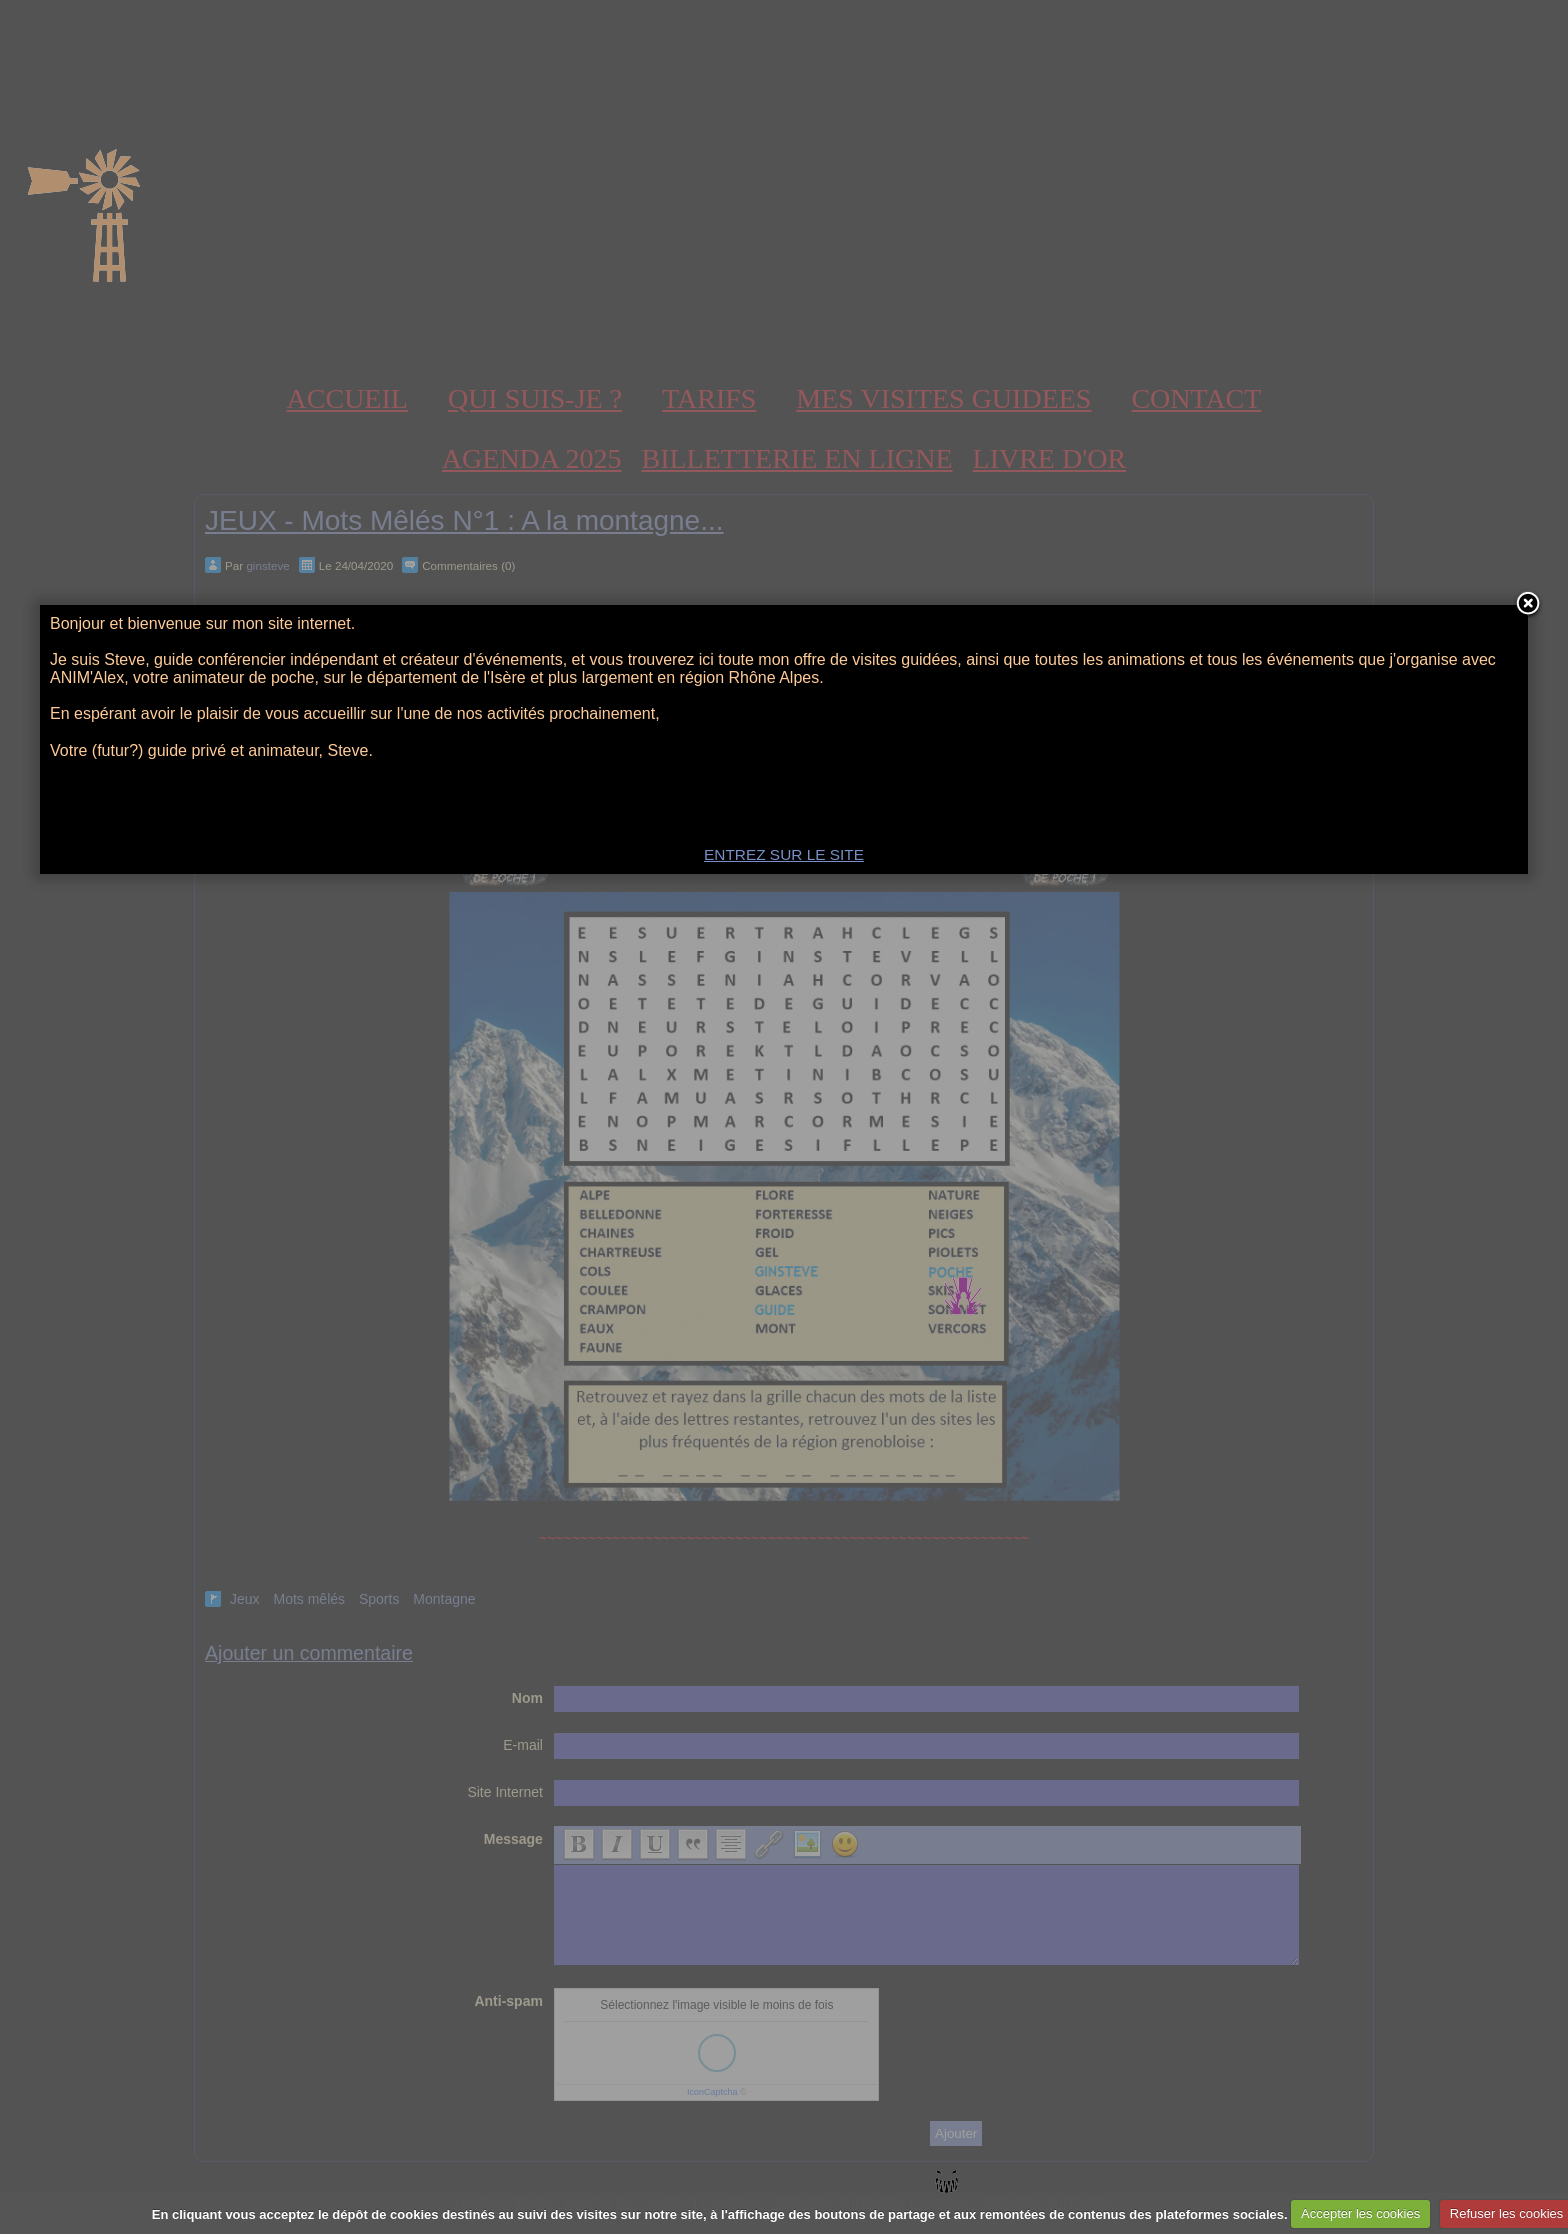 This screenshot has width=1568, height=2234. I want to click on windmill or wind pump structure icon, so click(84, 213).